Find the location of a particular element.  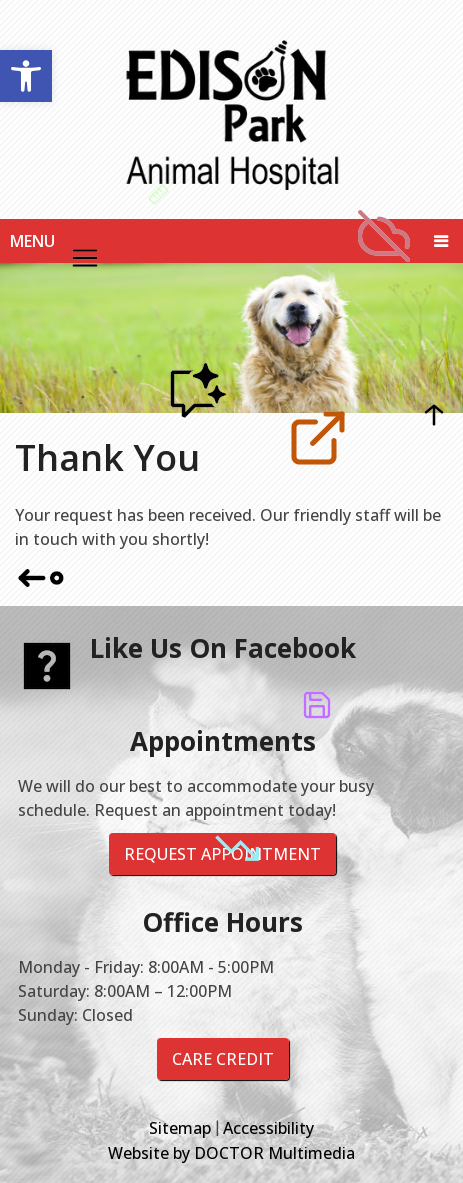

scroll to top of page is located at coordinates (434, 415).